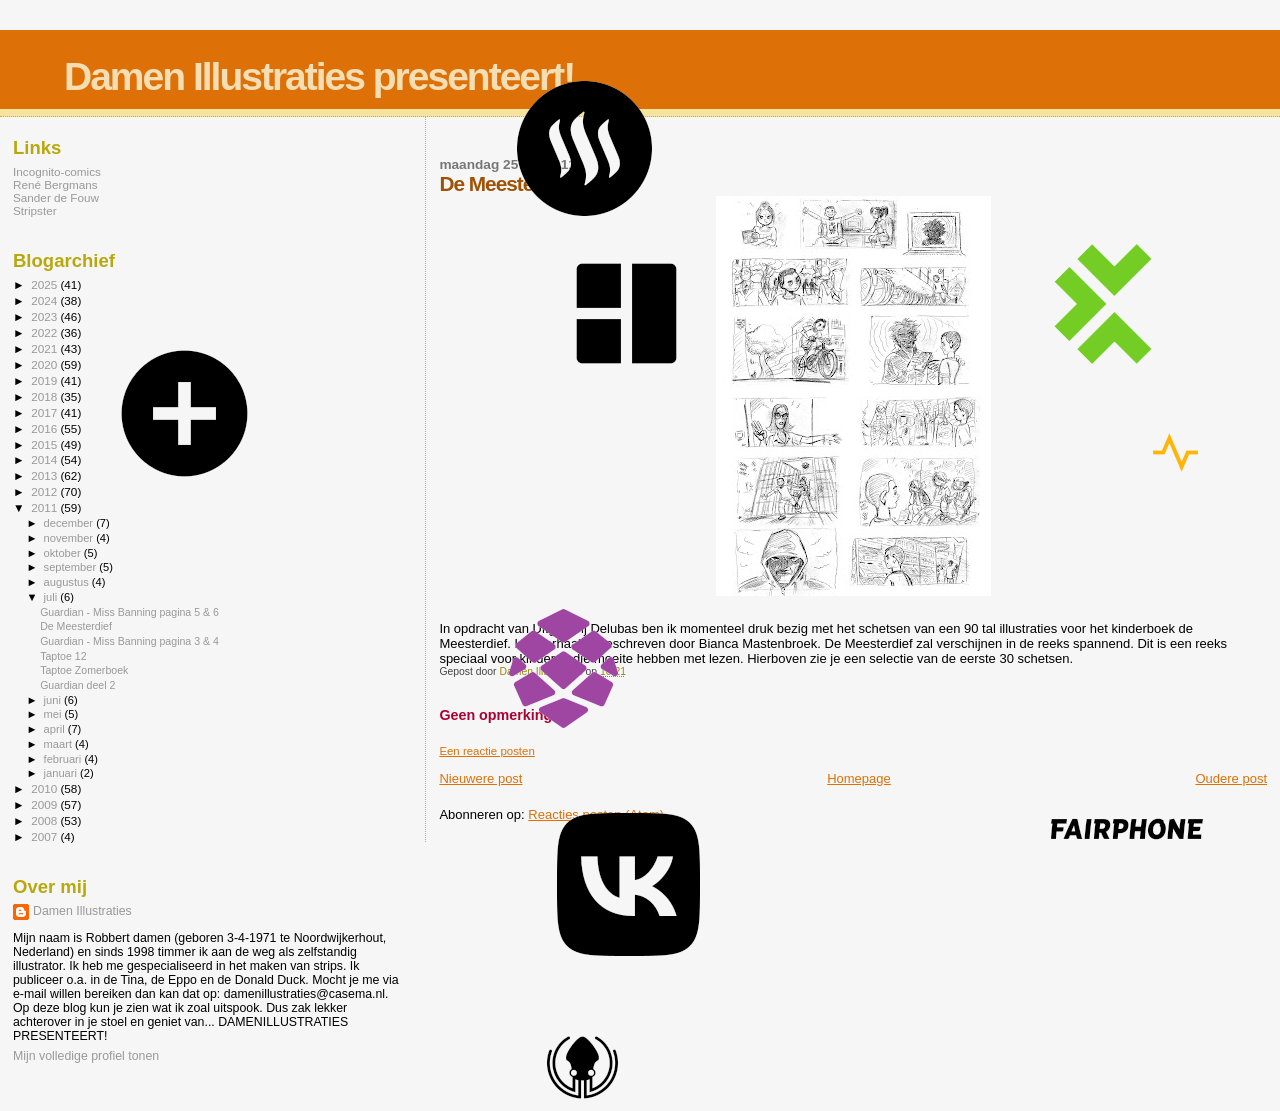 The width and height of the screenshot is (1280, 1111). What do you see at coordinates (584, 148) in the screenshot?
I see `steem blockchain platform logo` at bounding box center [584, 148].